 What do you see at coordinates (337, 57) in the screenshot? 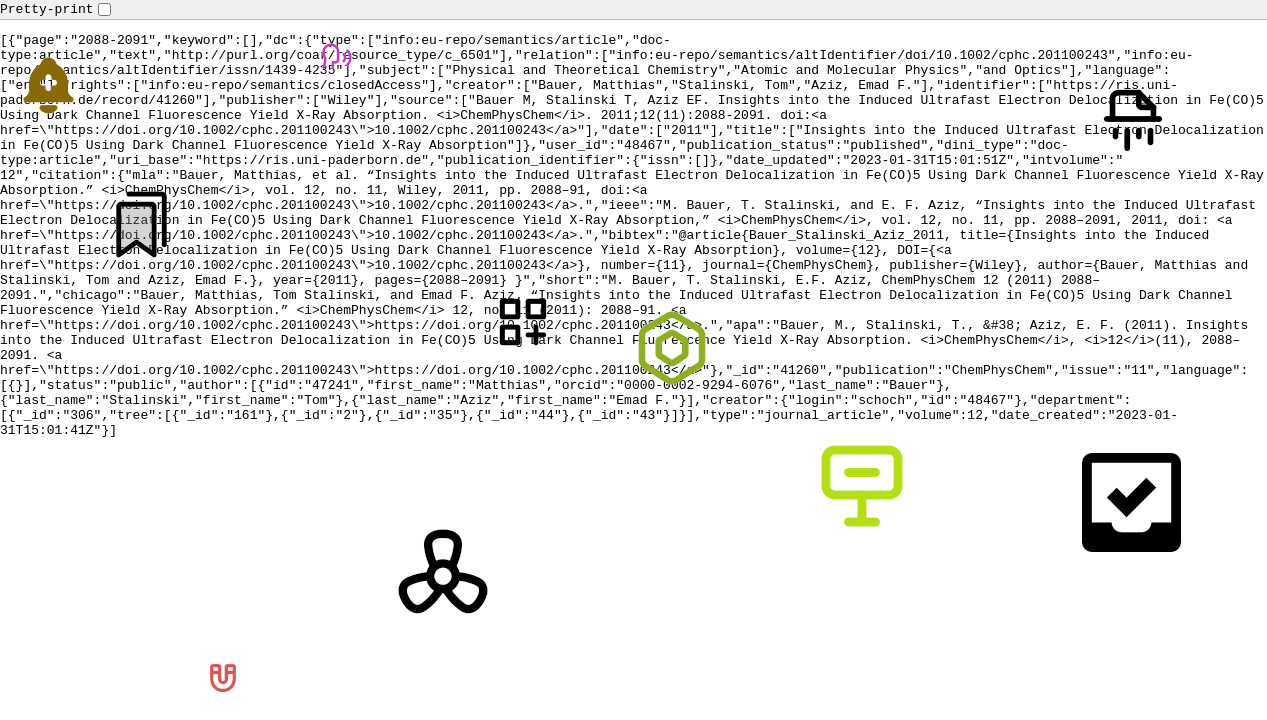
I see `activate text-to-speech or voice output` at bounding box center [337, 57].